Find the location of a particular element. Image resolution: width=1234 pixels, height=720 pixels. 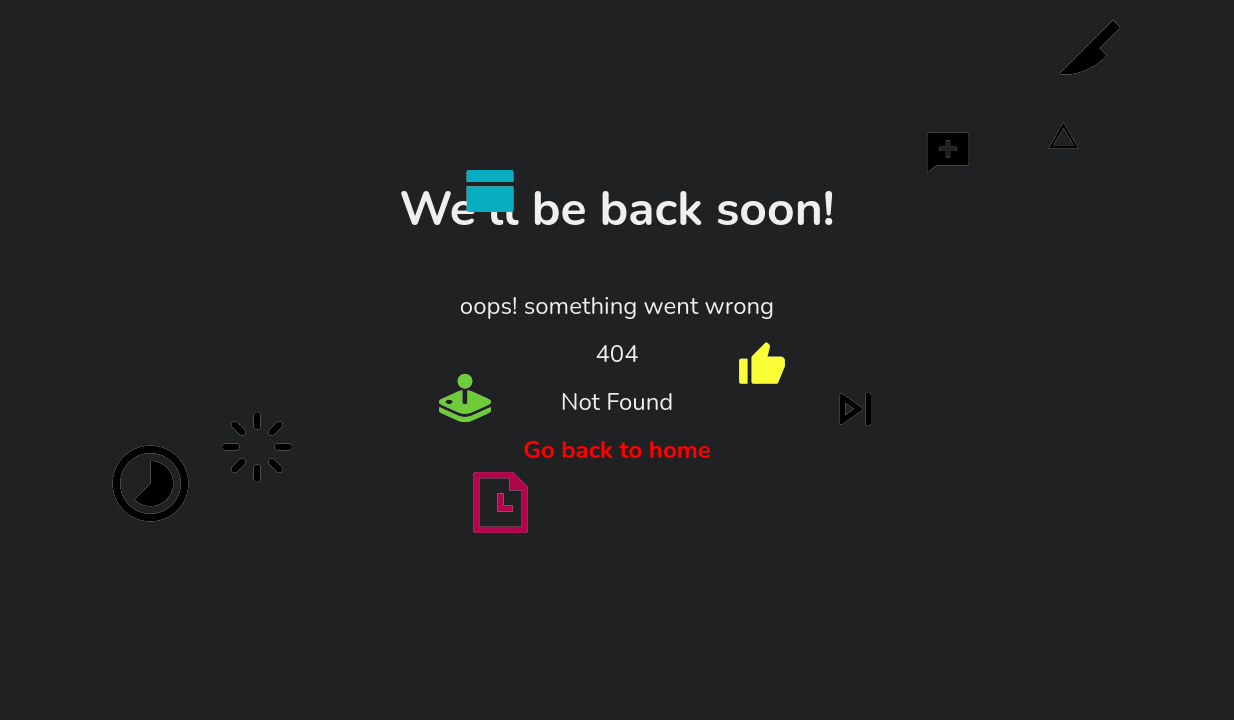

indicates task or download is 50% complete is located at coordinates (150, 483).